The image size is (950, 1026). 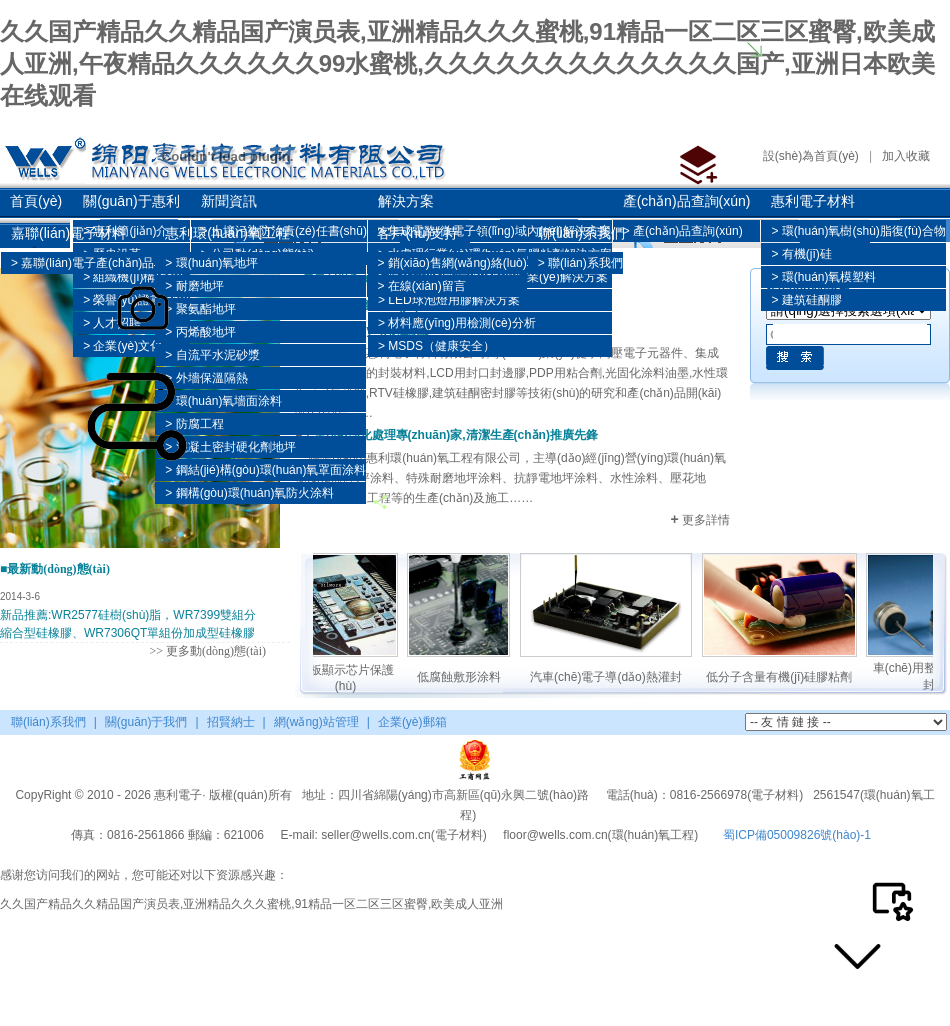 I want to click on add a new layer to the stack, so click(x=698, y=165).